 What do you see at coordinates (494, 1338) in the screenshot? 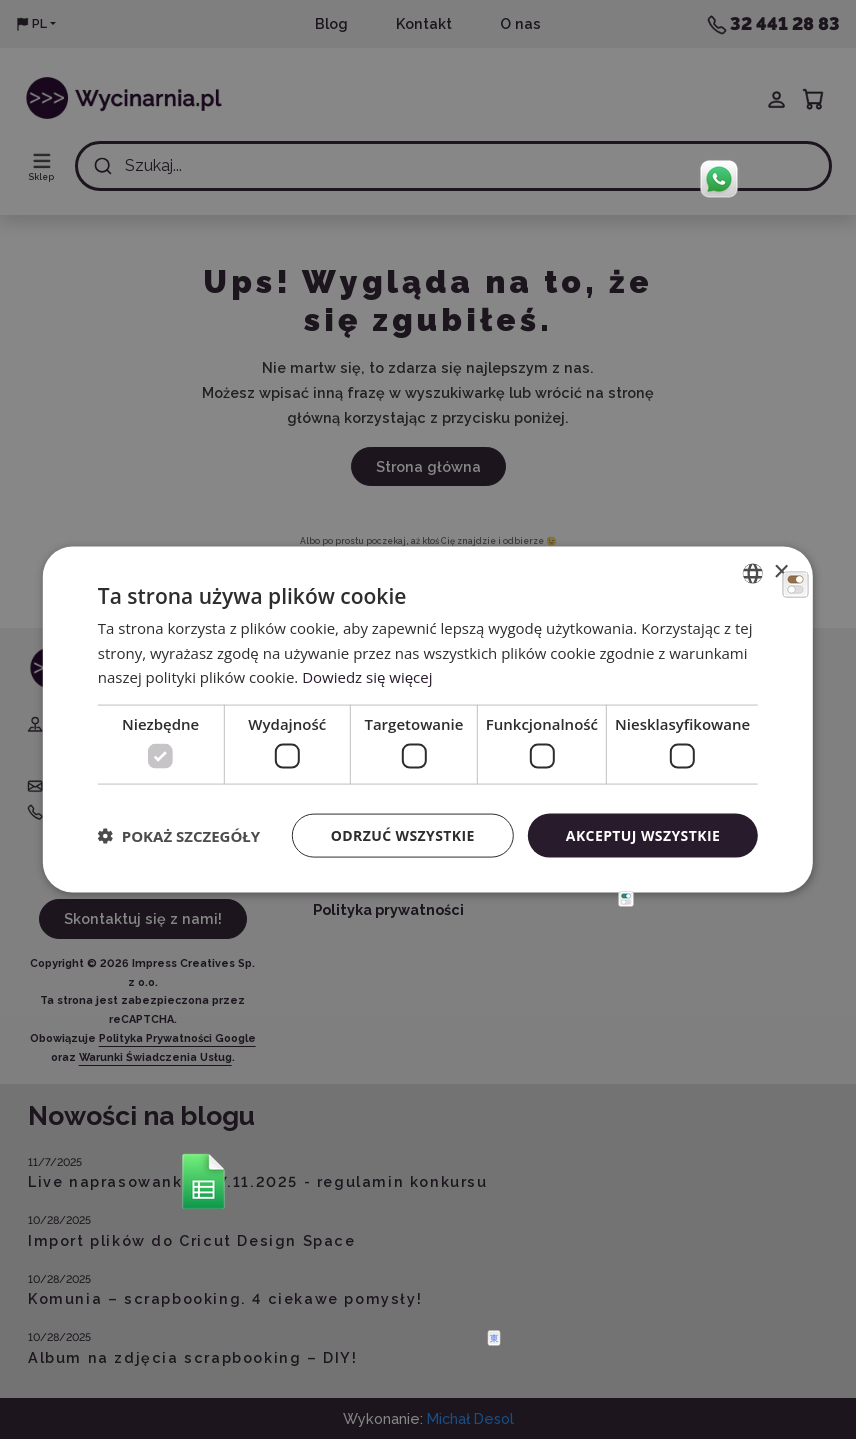
I see `launch gnome mahjongg game` at bounding box center [494, 1338].